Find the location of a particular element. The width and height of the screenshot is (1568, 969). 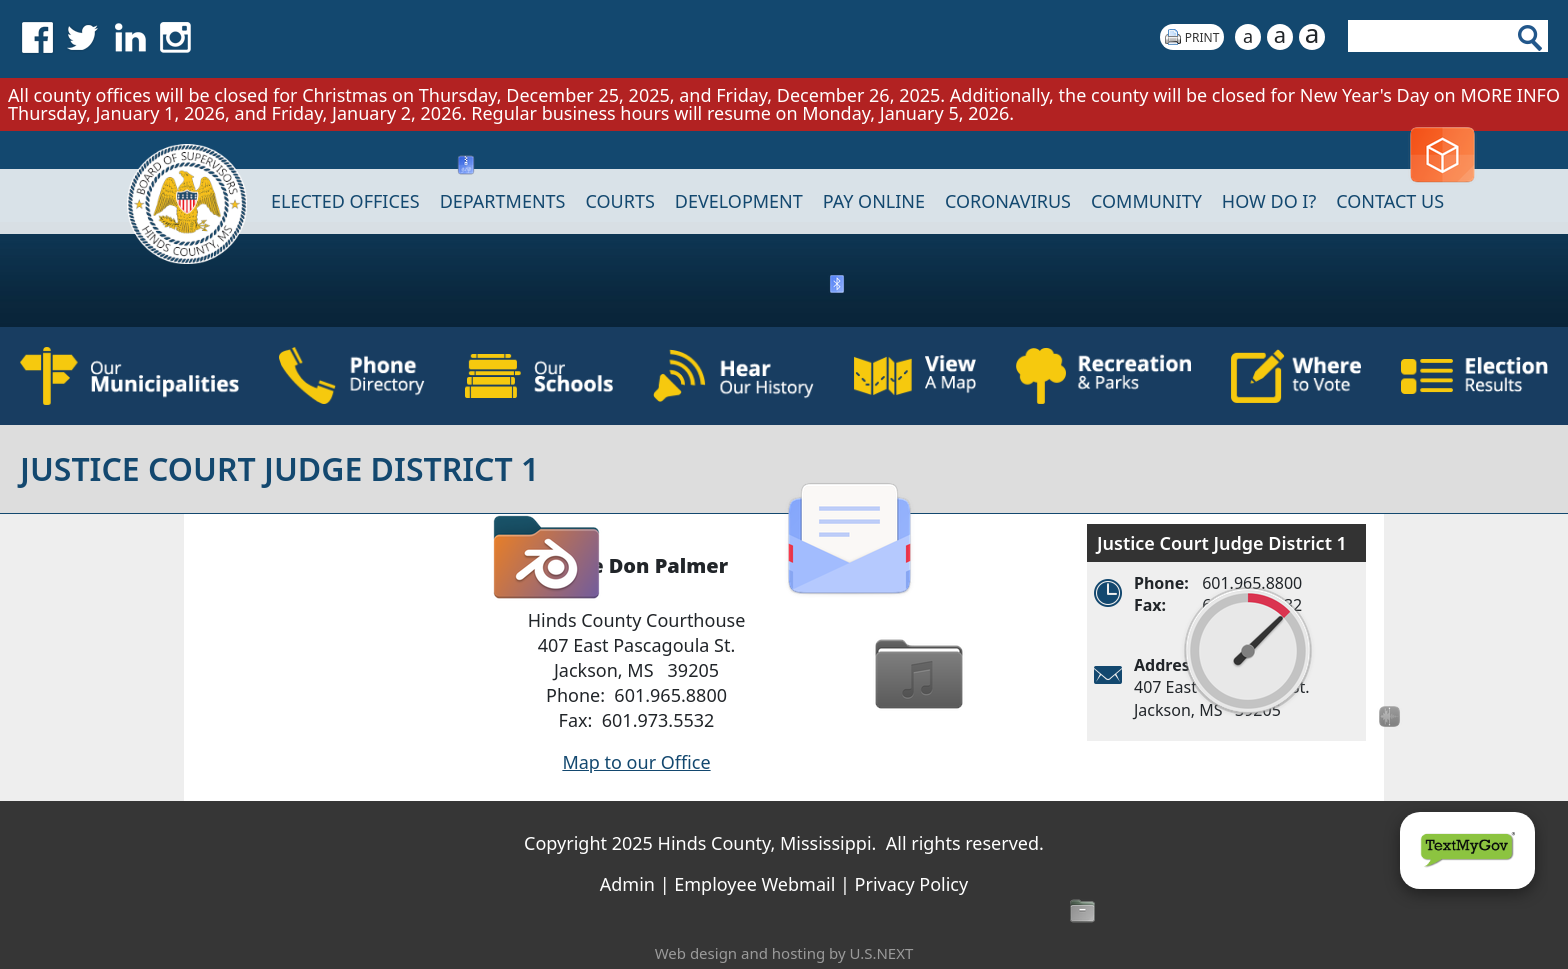

open the voice memos app to record or play audio is located at coordinates (1389, 716).